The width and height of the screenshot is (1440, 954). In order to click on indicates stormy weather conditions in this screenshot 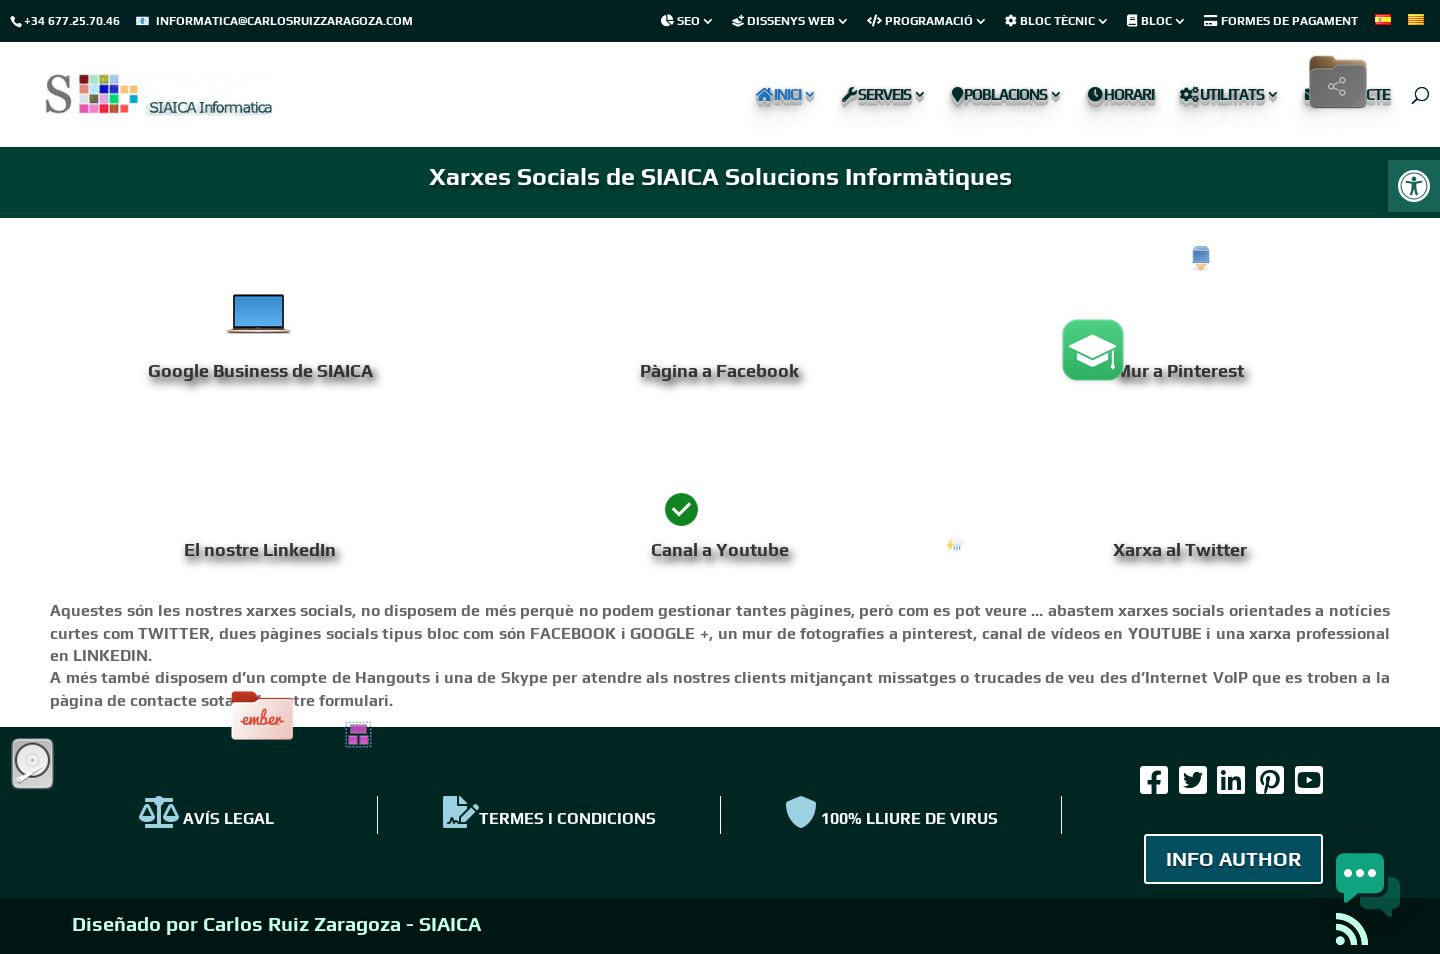, I will do `click(956, 542)`.